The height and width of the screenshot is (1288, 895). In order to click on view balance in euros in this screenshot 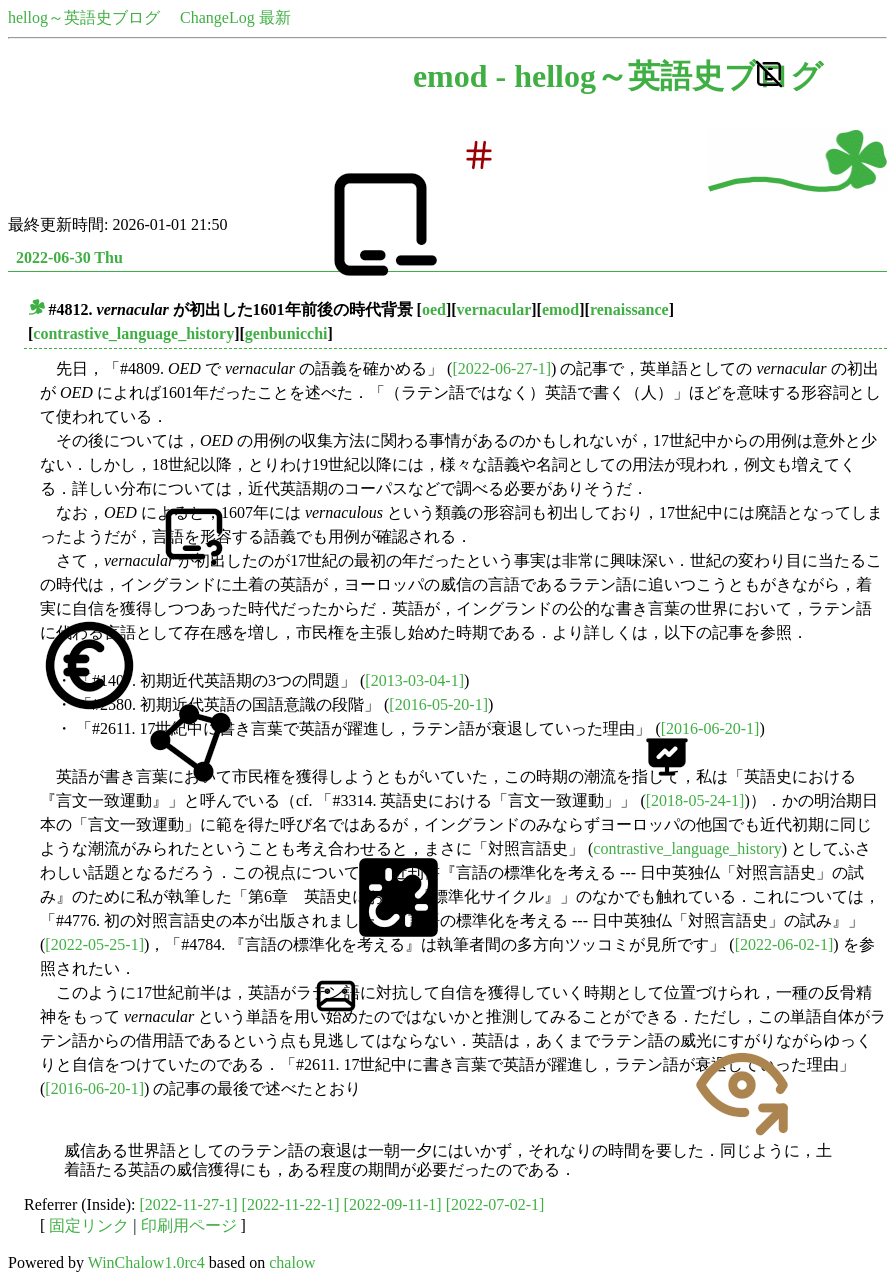, I will do `click(89, 665)`.